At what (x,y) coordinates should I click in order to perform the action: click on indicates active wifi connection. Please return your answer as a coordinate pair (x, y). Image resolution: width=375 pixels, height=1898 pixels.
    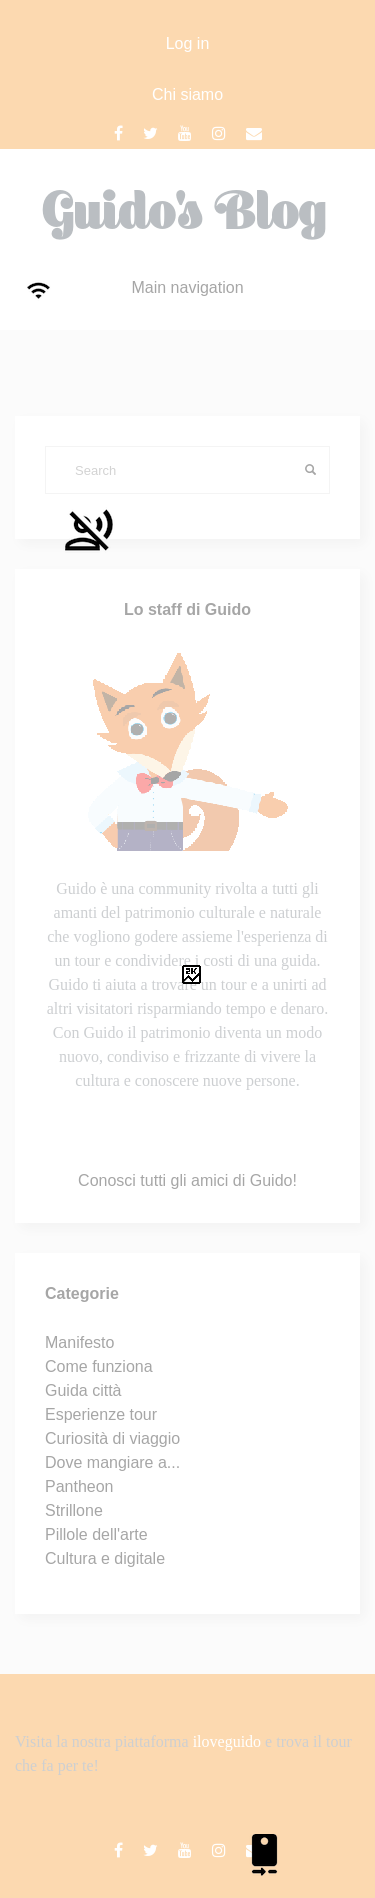
    Looking at the image, I should click on (38, 290).